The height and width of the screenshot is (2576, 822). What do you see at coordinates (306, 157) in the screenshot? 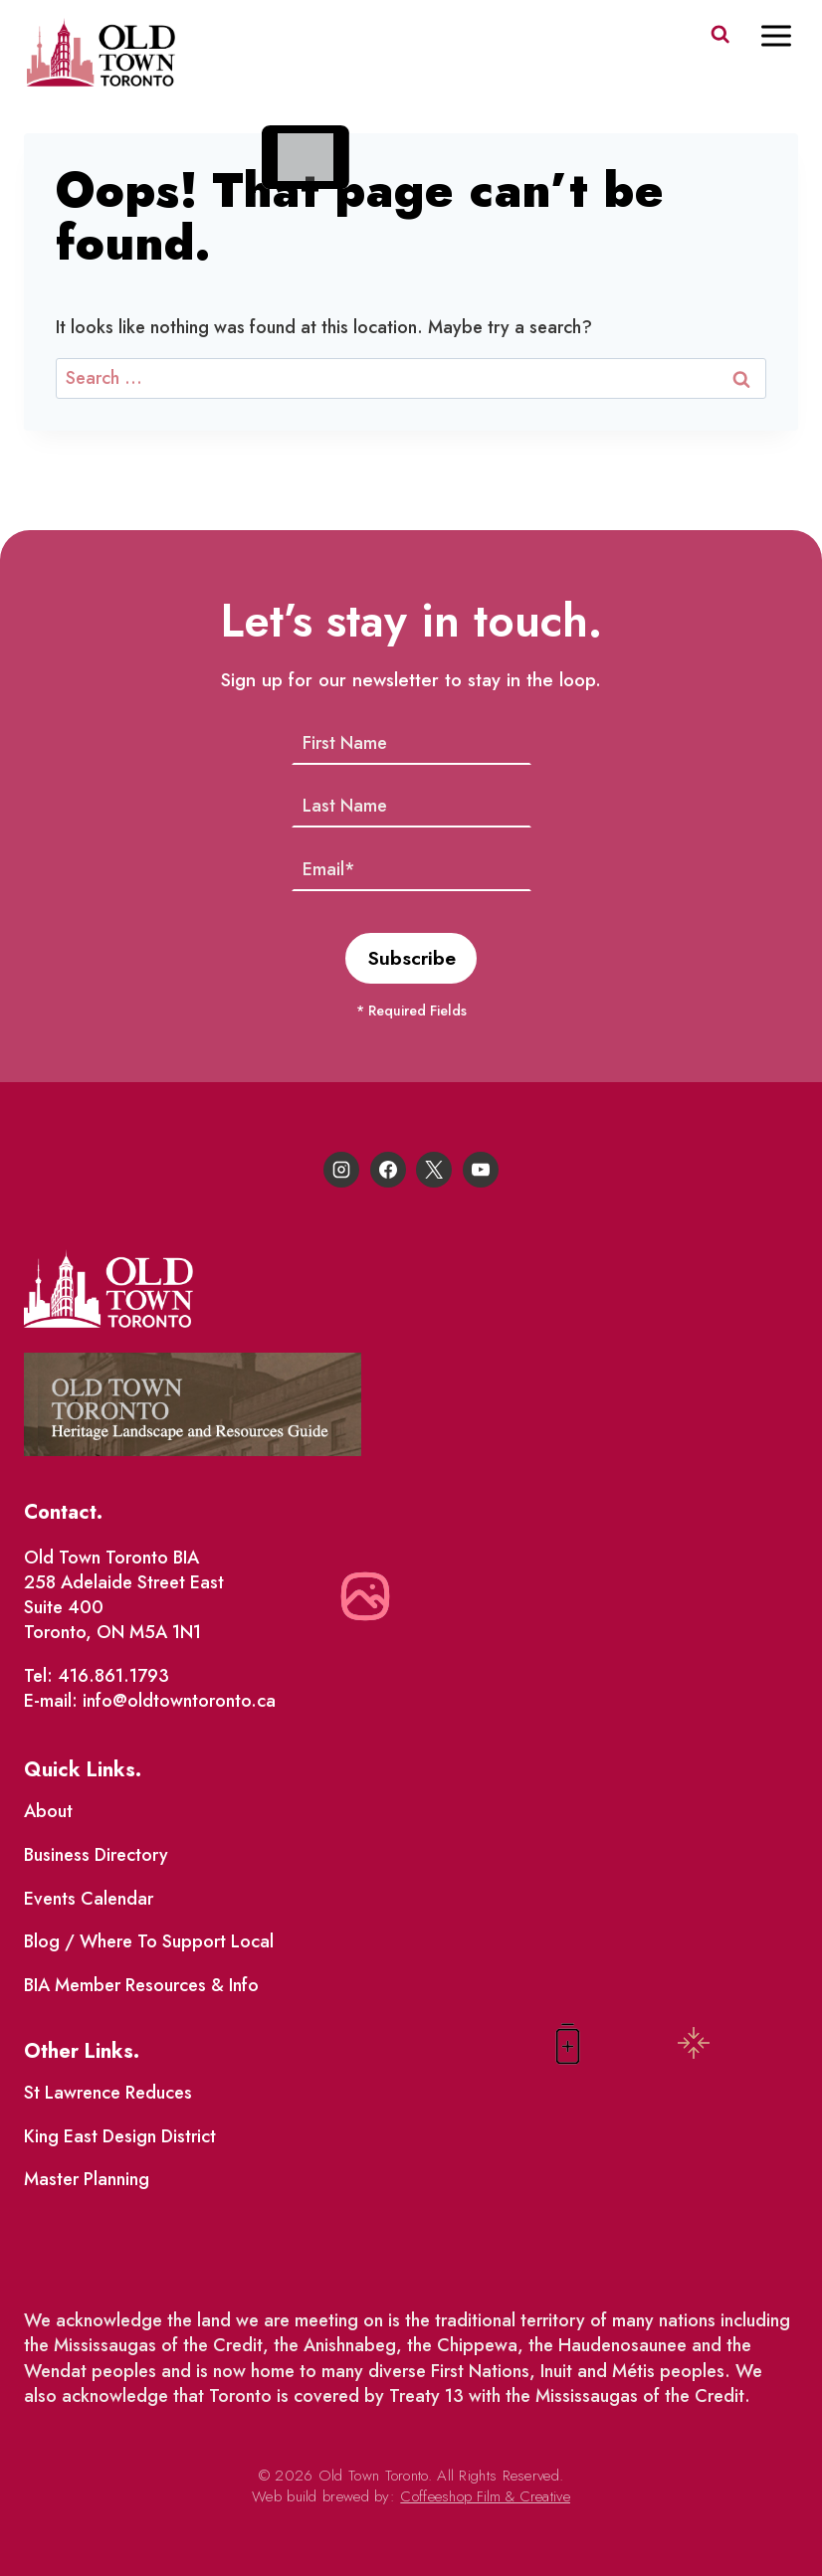
I see `switch to tablet view or layout` at bounding box center [306, 157].